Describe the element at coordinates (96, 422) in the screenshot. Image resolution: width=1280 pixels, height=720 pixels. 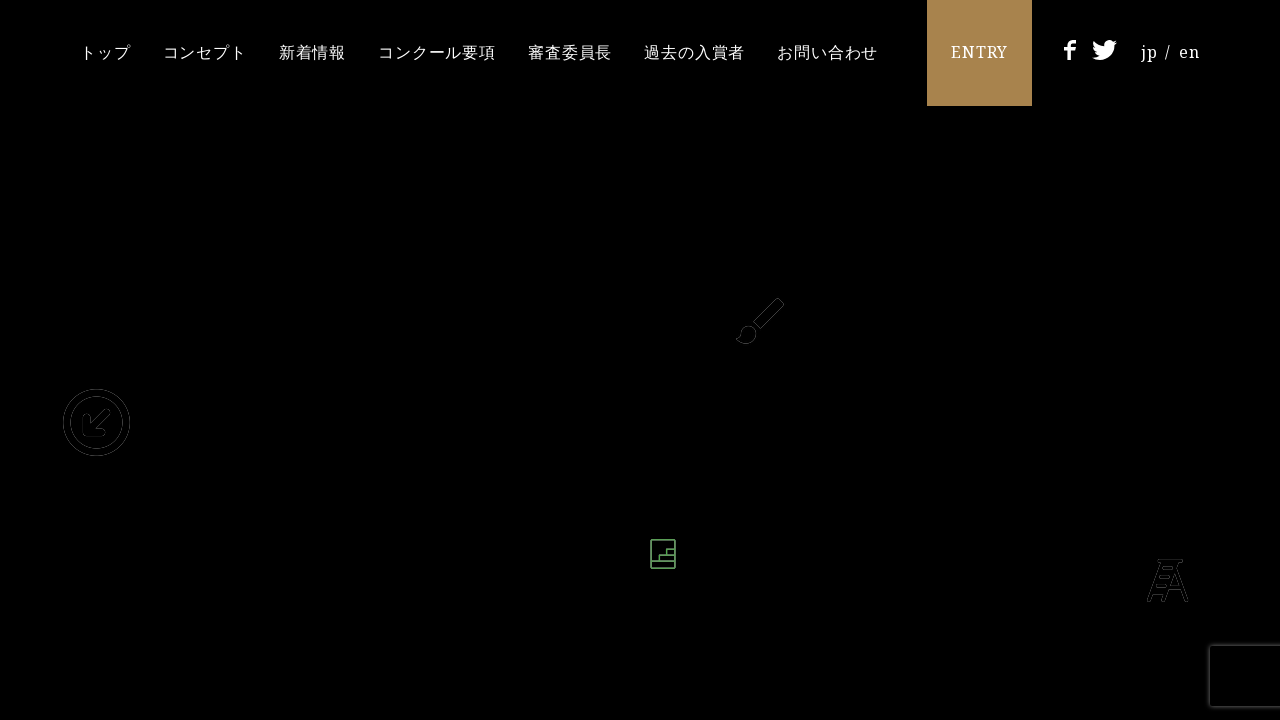
I see `navigate to previous or lower-left content` at that location.